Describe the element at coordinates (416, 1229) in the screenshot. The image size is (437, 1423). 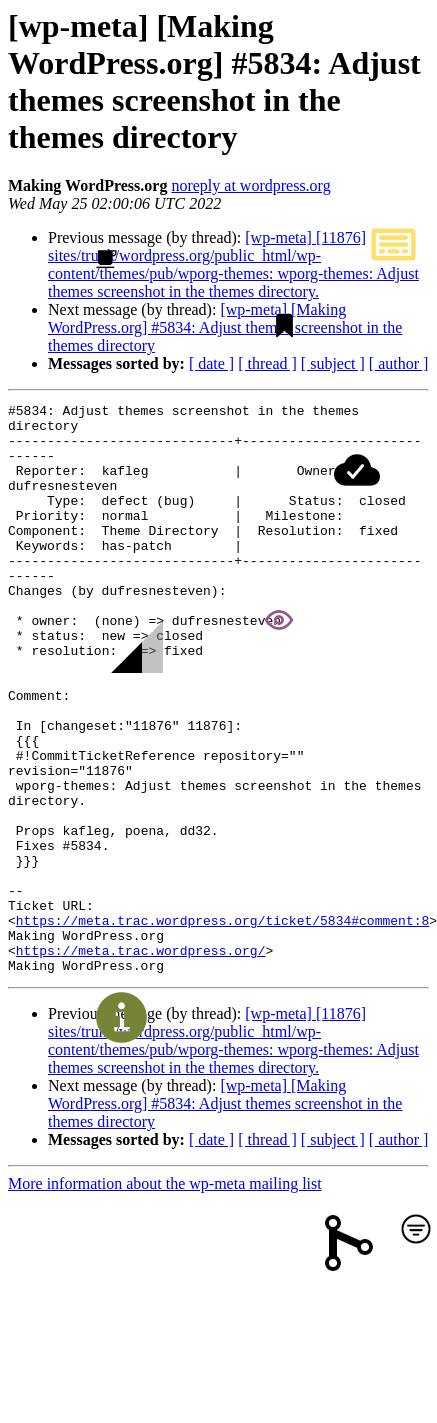
I see `open filter options` at that location.